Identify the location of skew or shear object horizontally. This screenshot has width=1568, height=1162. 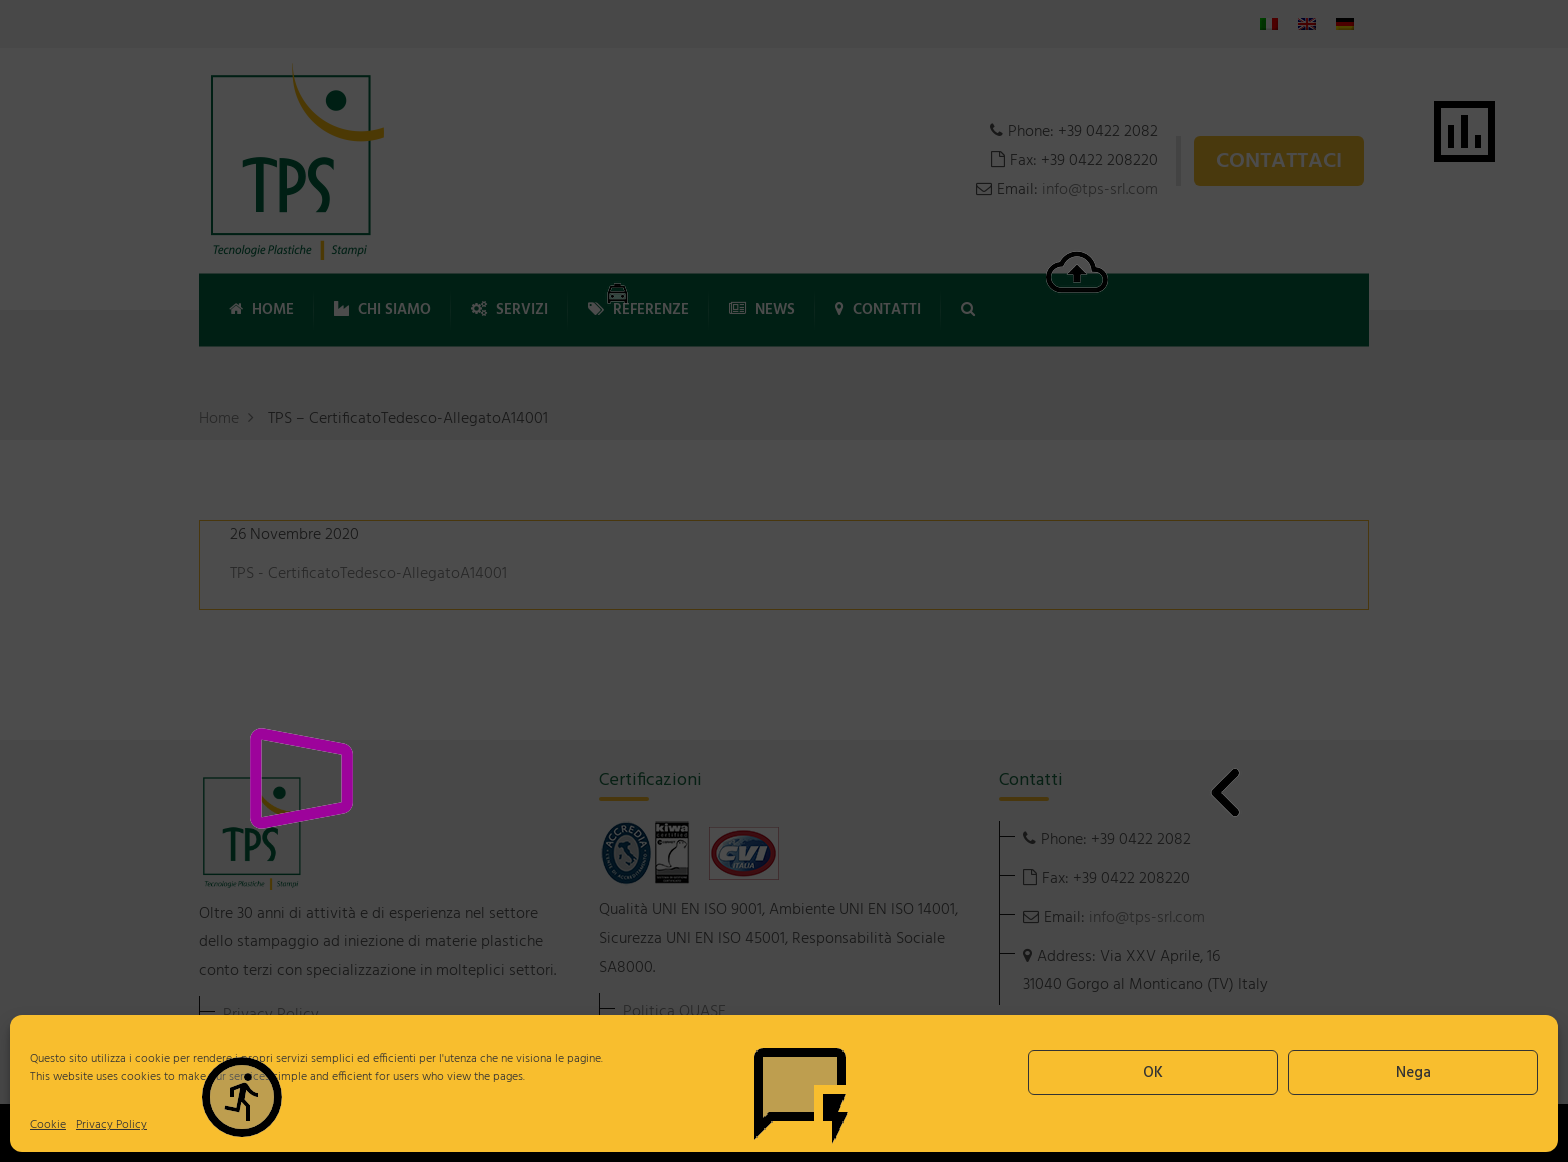
(301, 778).